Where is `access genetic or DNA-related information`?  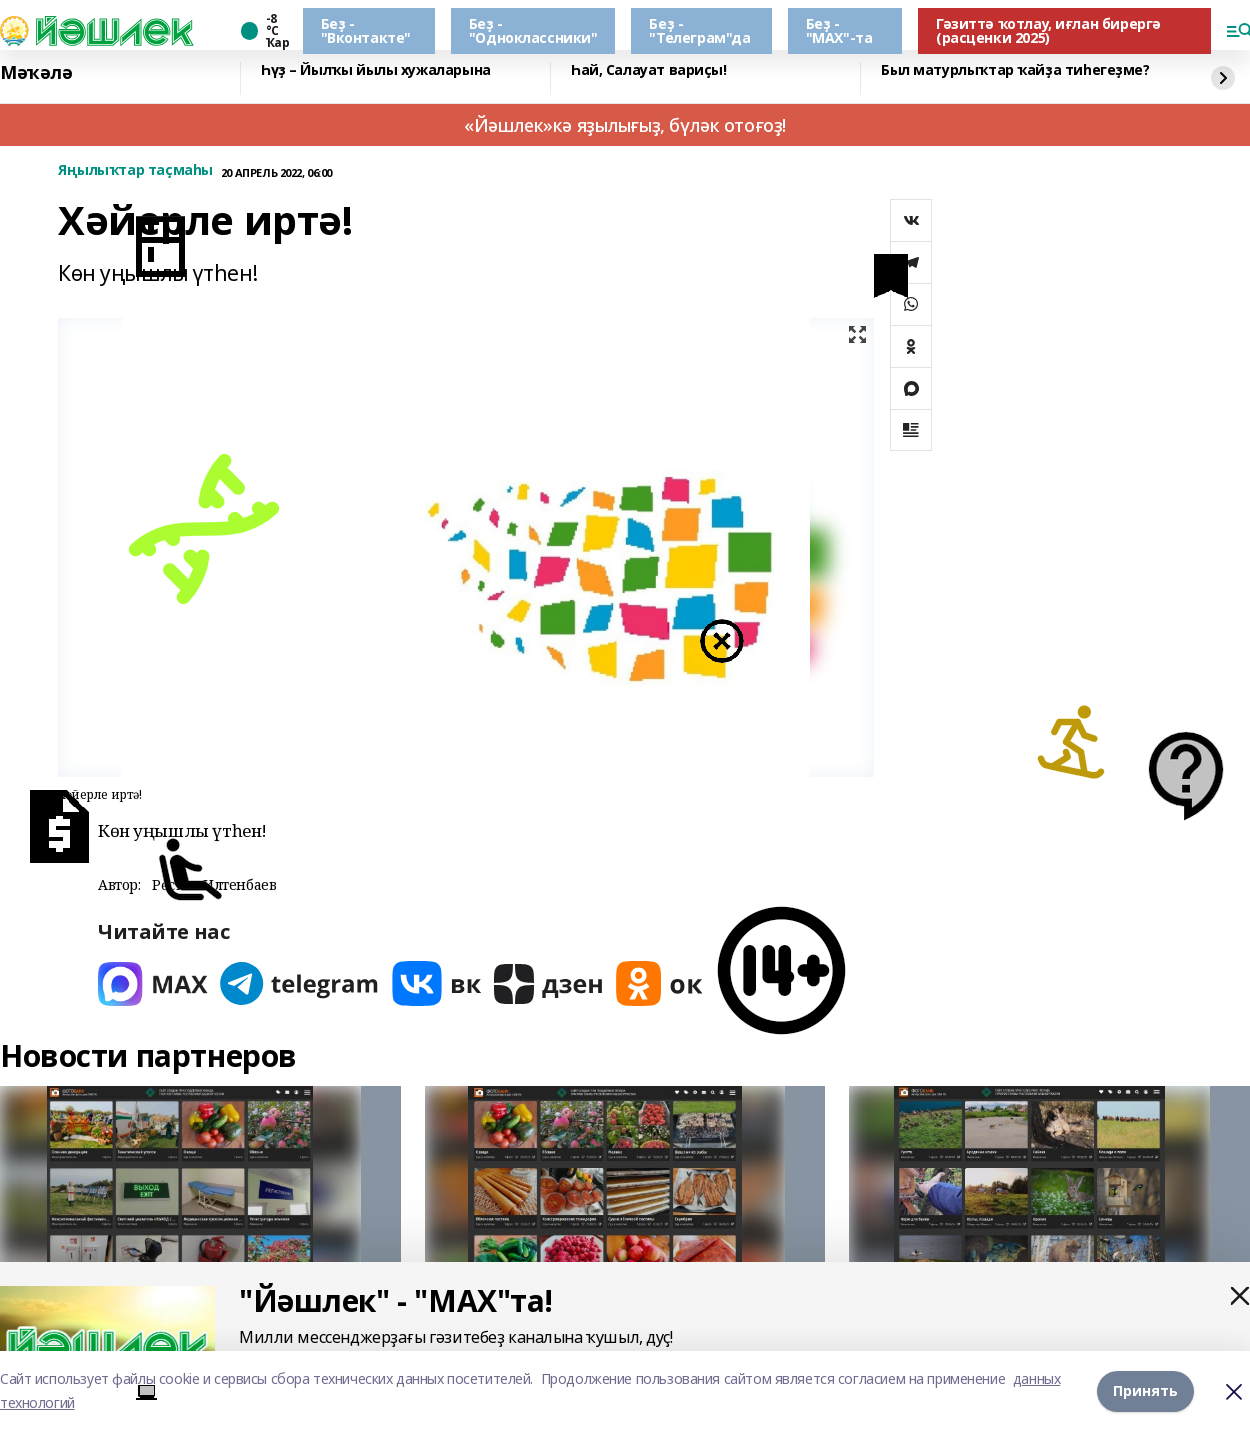 access genetic or DNA-related information is located at coordinates (204, 529).